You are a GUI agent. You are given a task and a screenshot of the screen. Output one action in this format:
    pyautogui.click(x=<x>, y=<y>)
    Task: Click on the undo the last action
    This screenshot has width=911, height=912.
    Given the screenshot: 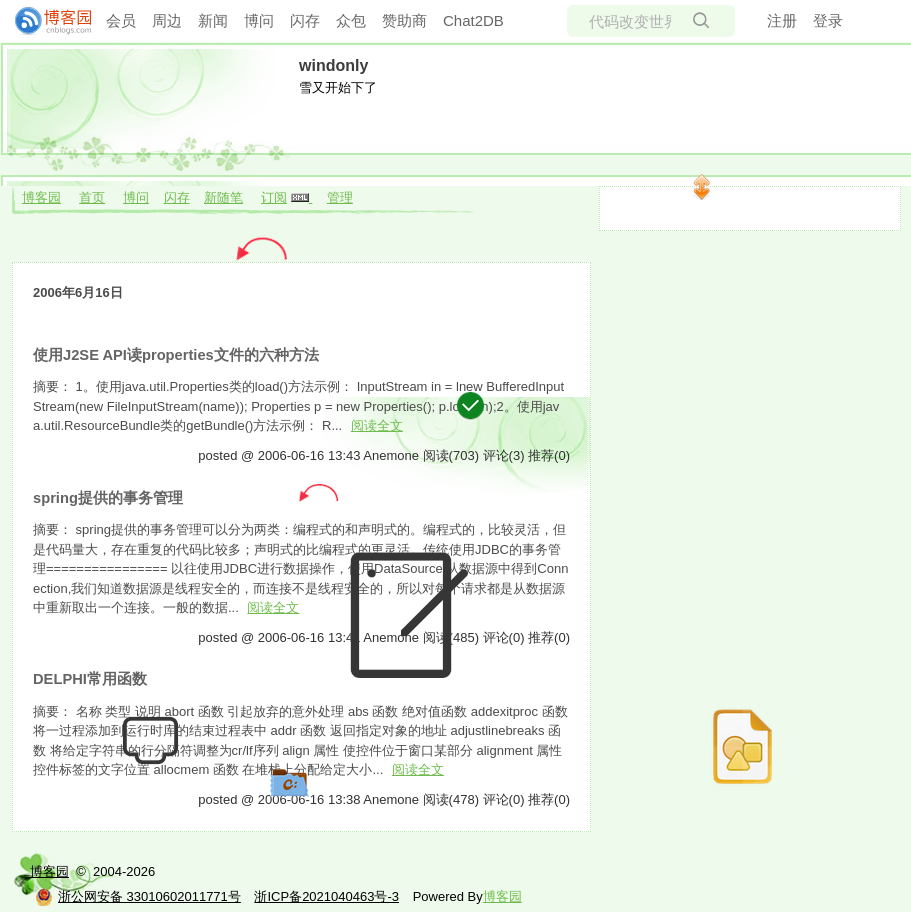 What is the action you would take?
    pyautogui.click(x=318, y=492)
    